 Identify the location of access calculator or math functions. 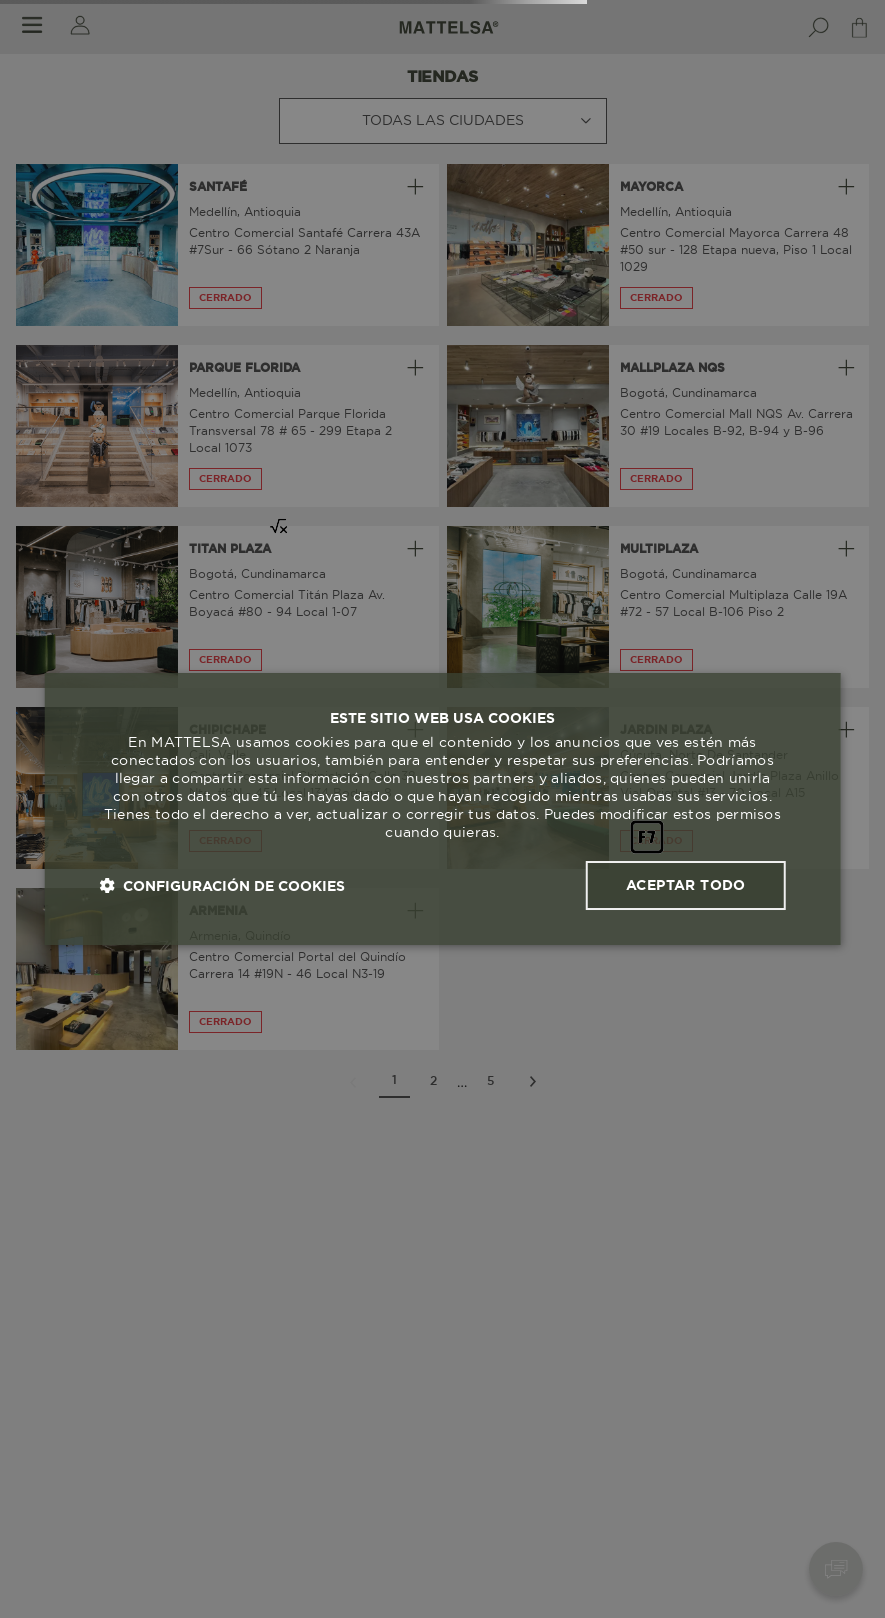
(279, 526).